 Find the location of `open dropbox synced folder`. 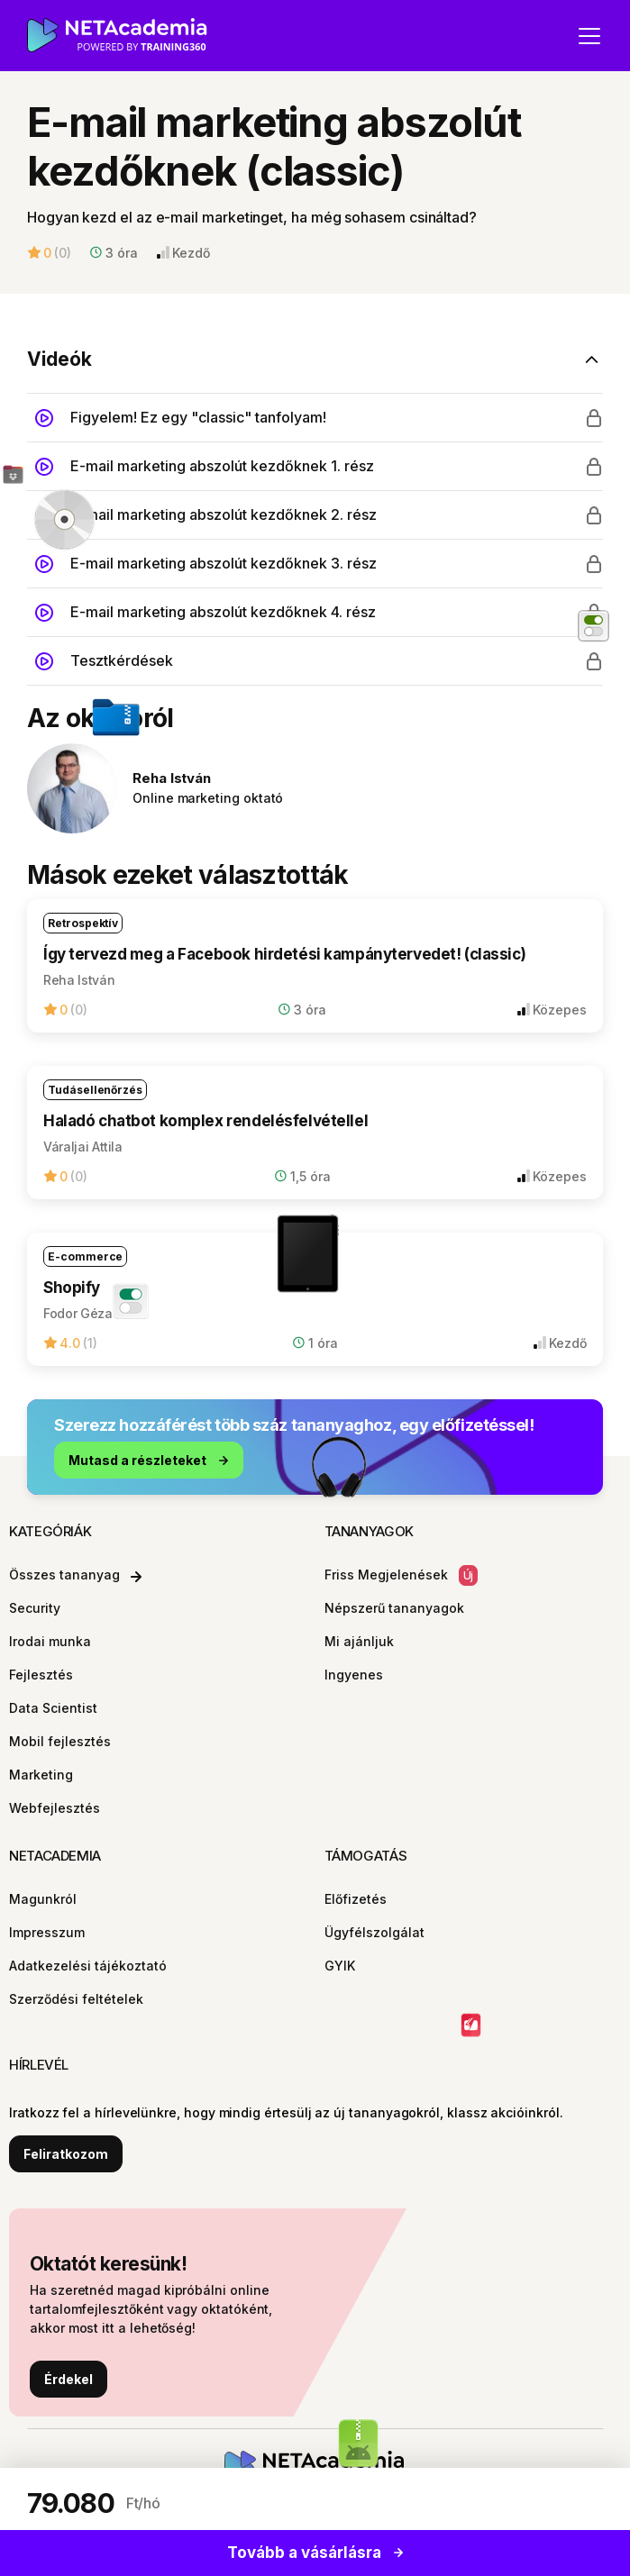

open dropbox synced folder is located at coordinates (13, 474).